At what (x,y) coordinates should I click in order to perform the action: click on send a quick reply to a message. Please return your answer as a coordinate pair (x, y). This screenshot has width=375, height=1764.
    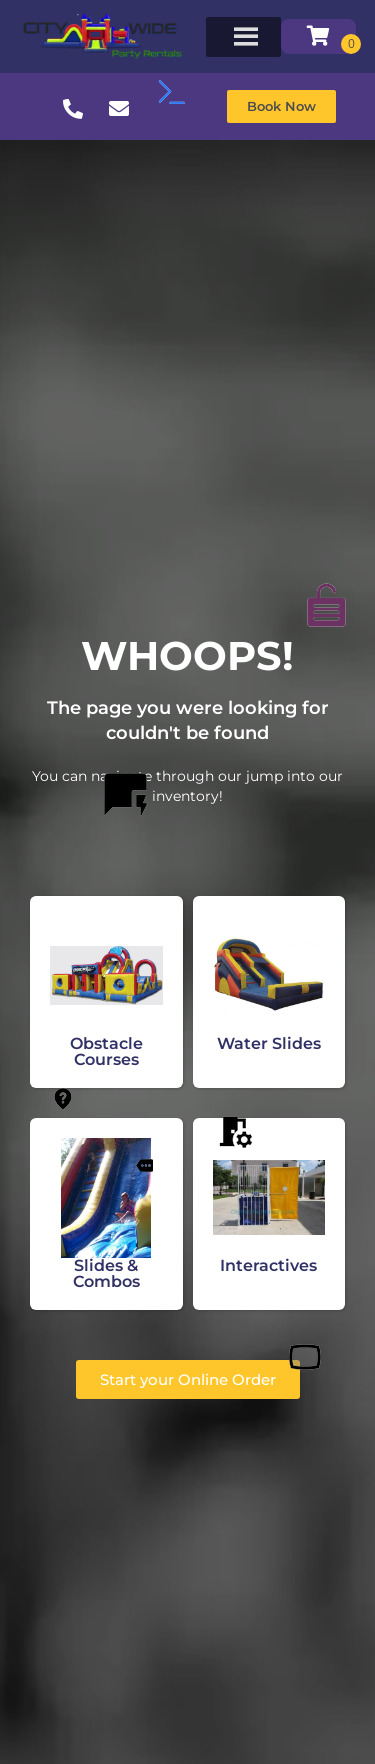
    Looking at the image, I should click on (125, 794).